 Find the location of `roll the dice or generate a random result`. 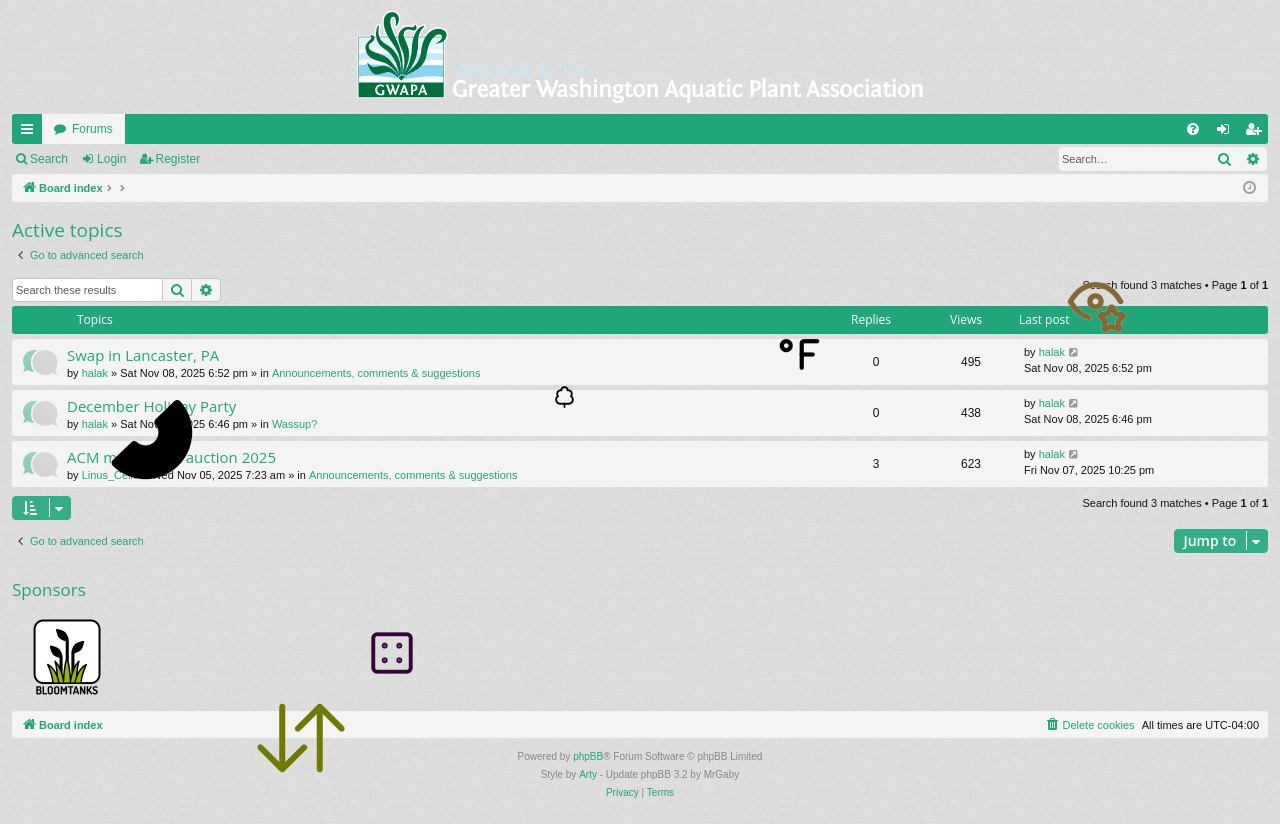

roll the dice or generate a random result is located at coordinates (392, 653).